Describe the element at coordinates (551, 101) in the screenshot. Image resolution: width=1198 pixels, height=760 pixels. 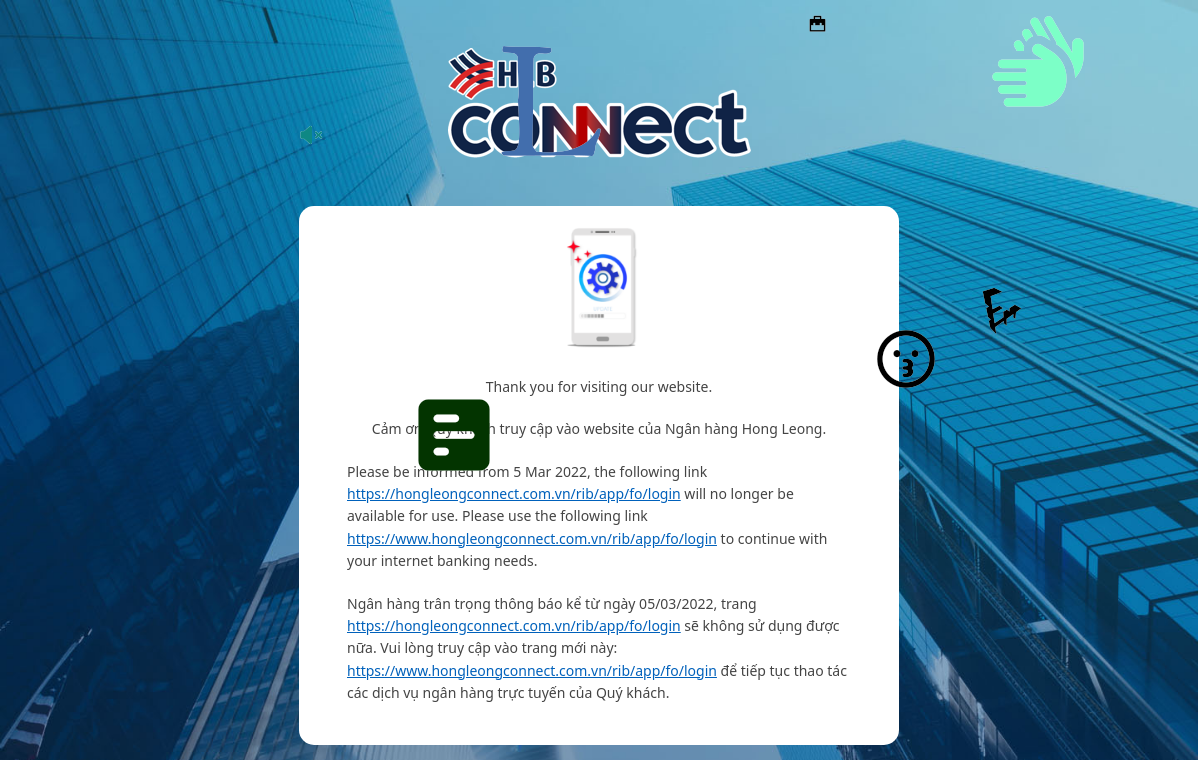
I see `lerna monorepo tool branding` at that location.